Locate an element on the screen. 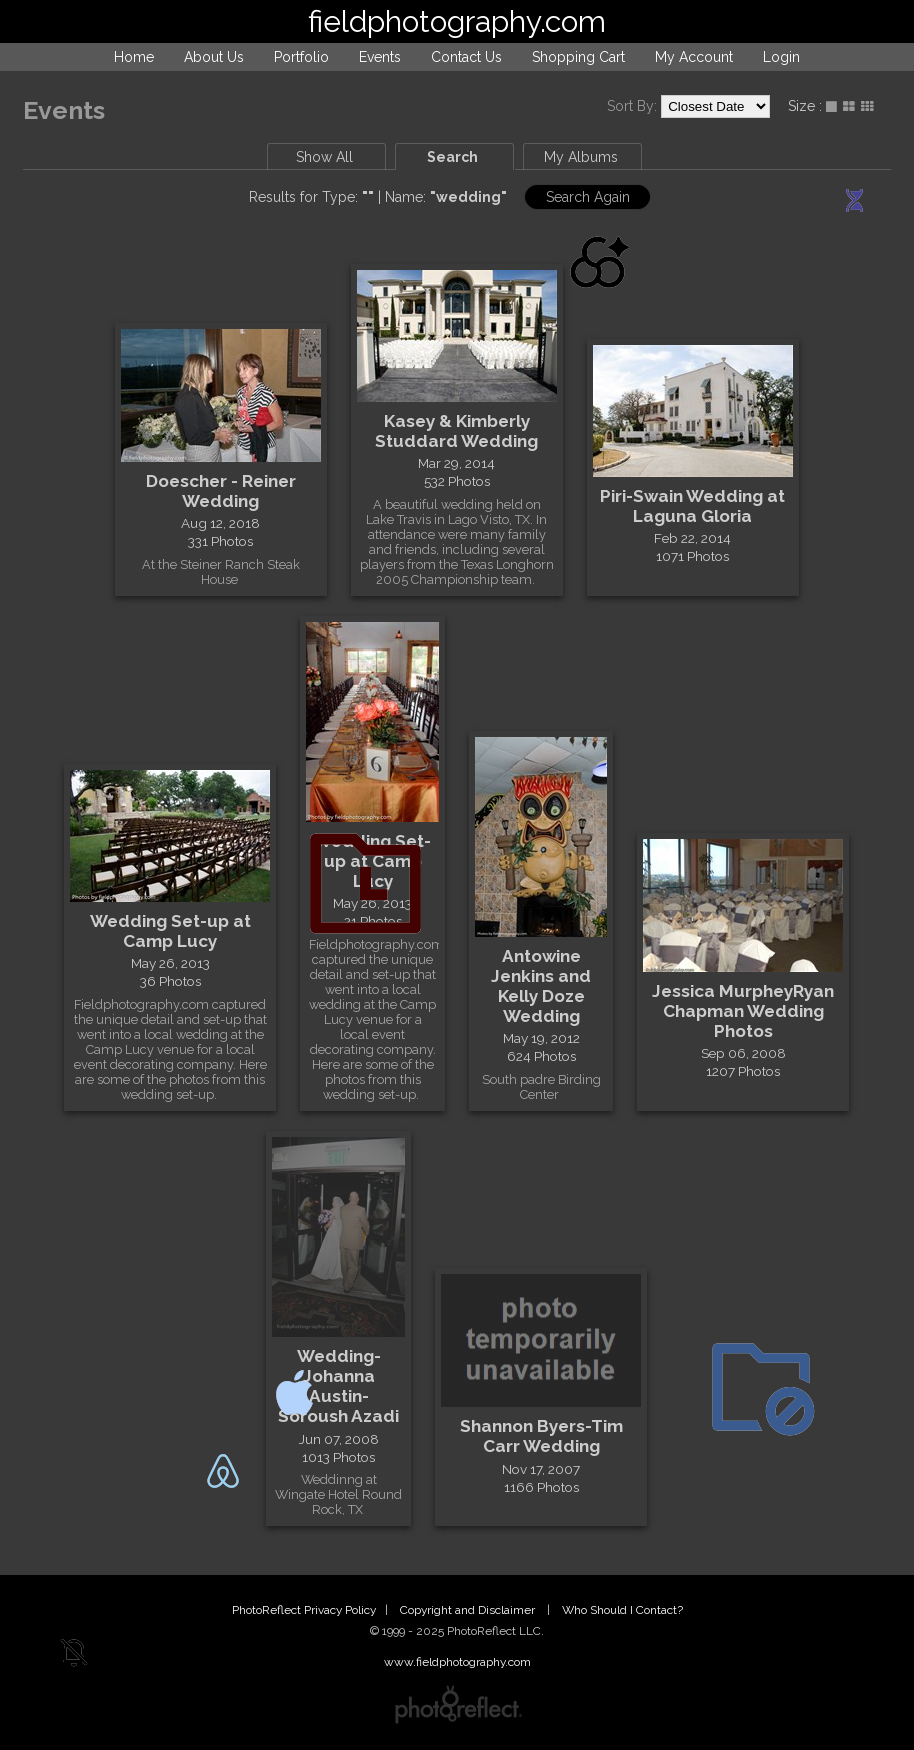  mute notifications is located at coordinates (74, 1652).